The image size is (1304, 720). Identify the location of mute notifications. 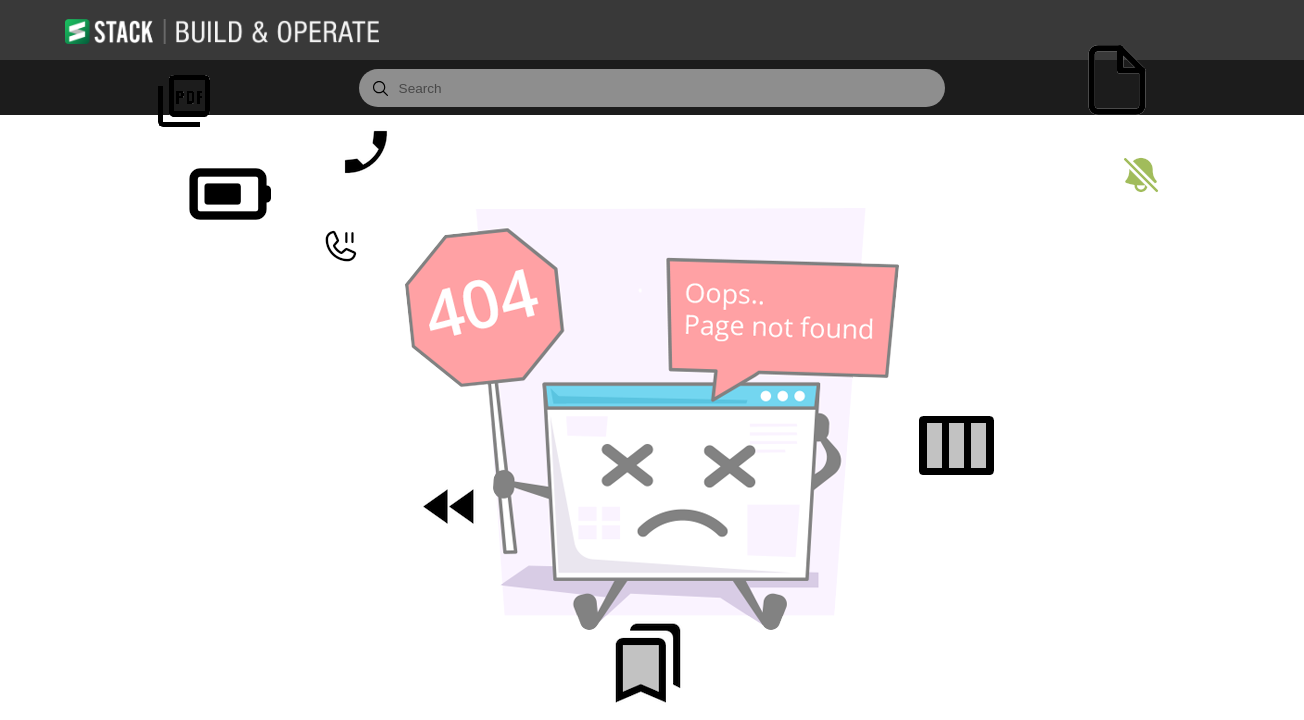
(1141, 175).